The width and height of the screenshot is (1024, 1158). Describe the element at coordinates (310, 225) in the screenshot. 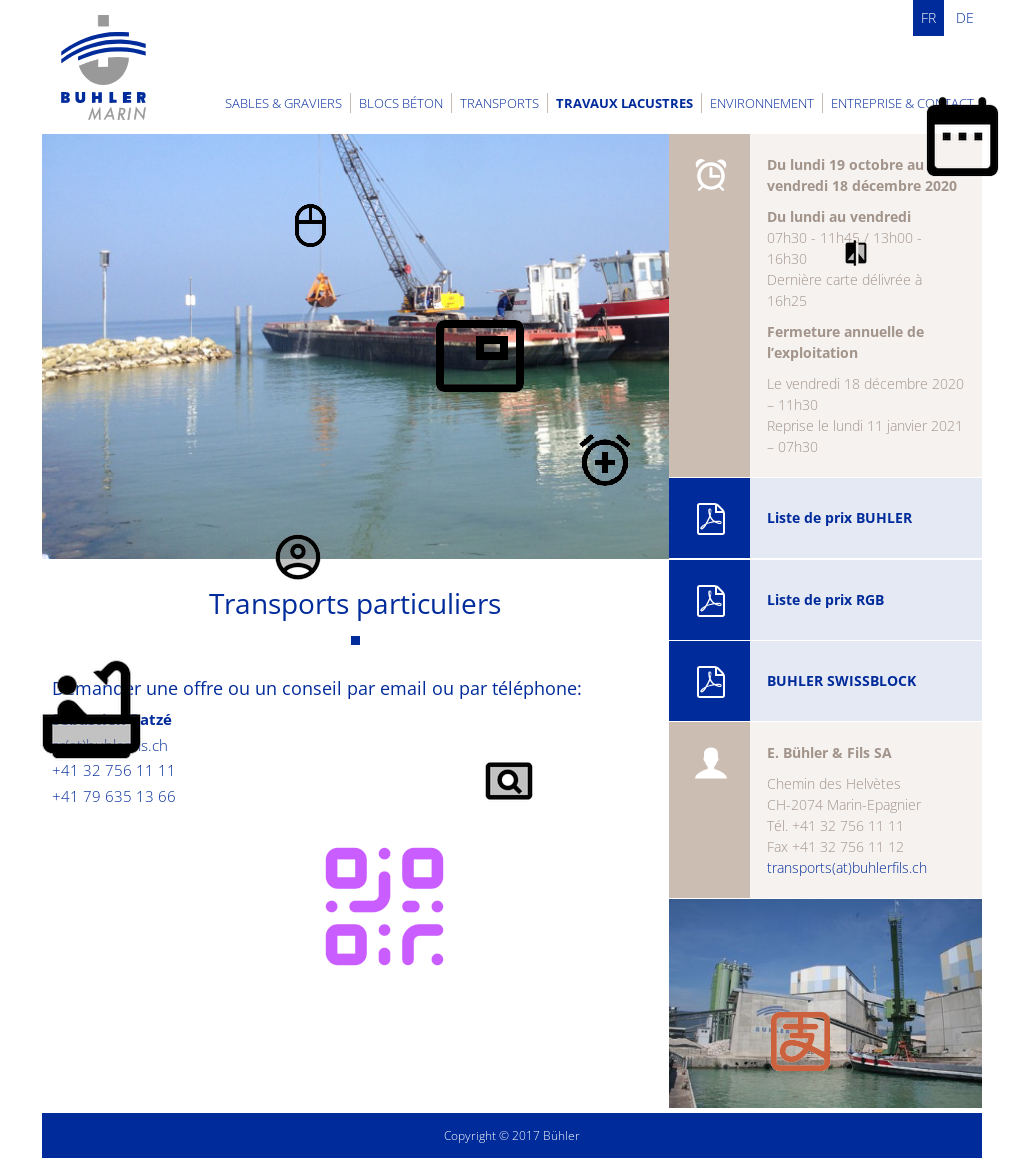

I see `mouse input device settings` at that location.